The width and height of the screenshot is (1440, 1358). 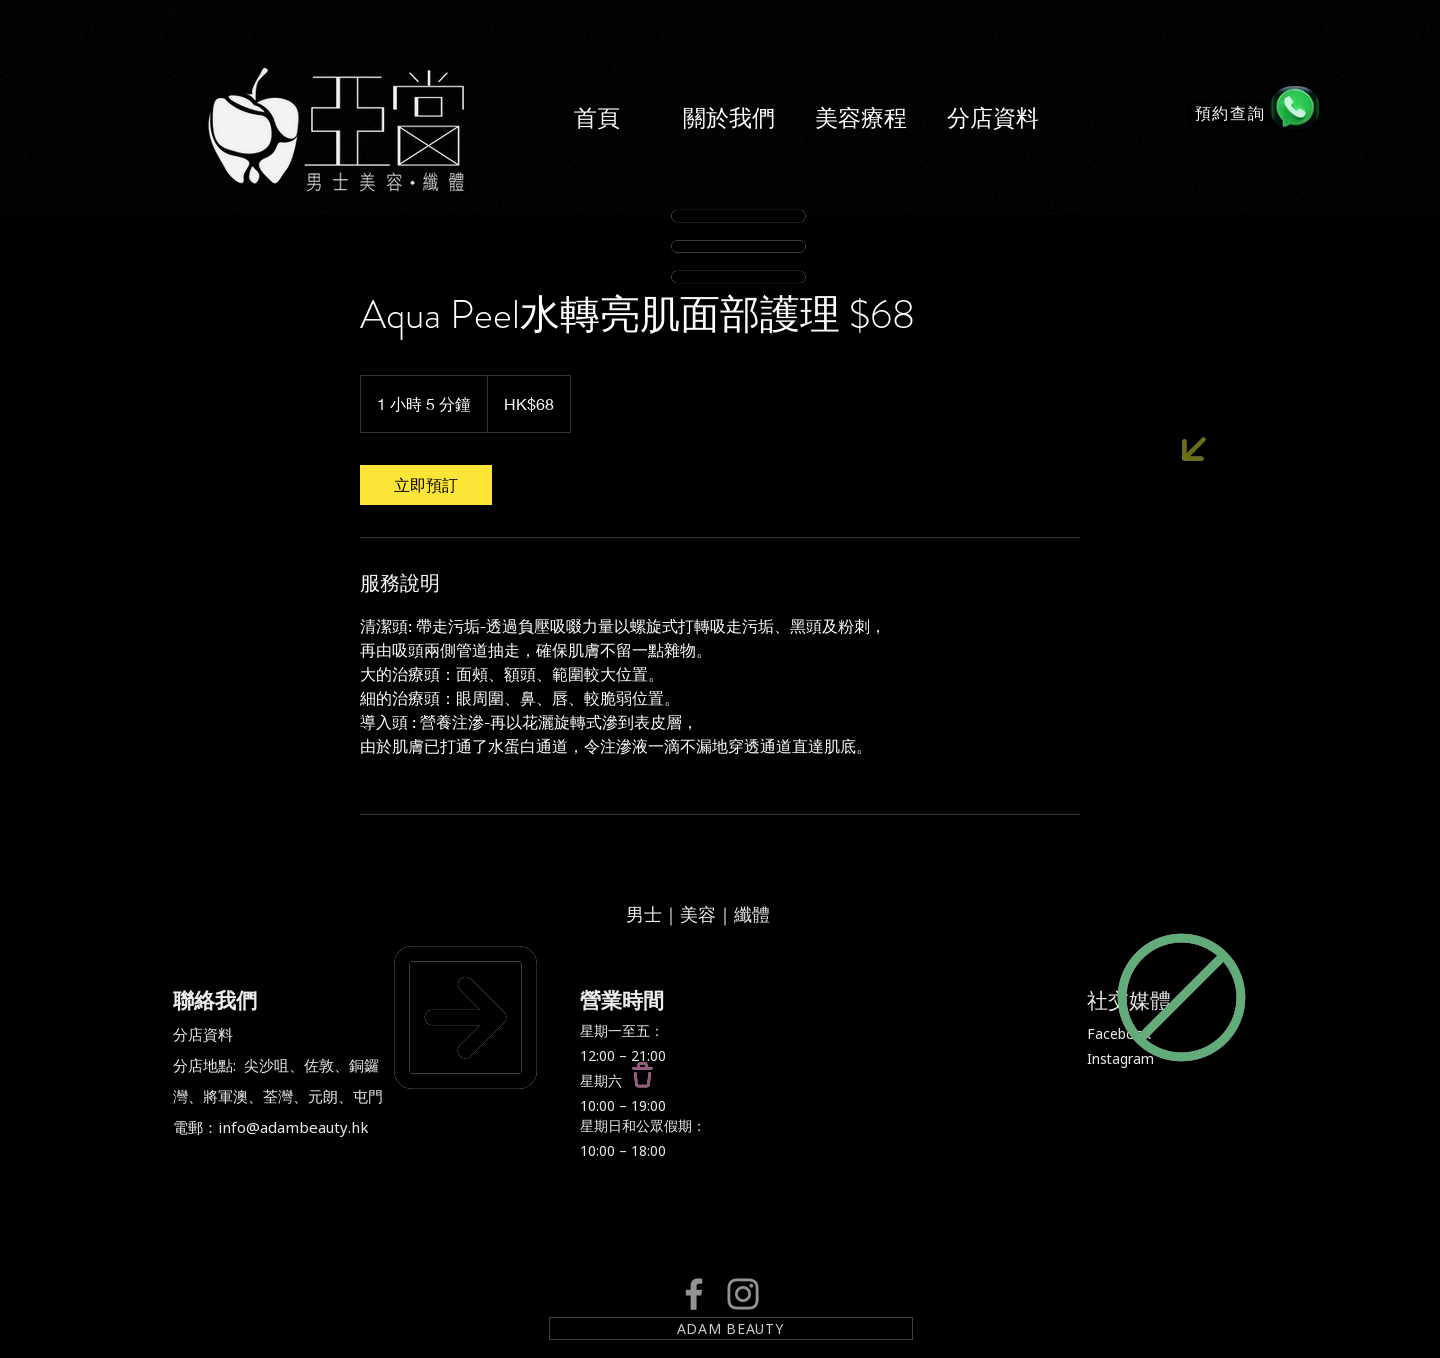 What do you see at coordinates (1181, 997) in the screenshot?
I see `indicates a blocked or prohibited action` at bounding box center [1181, 997].